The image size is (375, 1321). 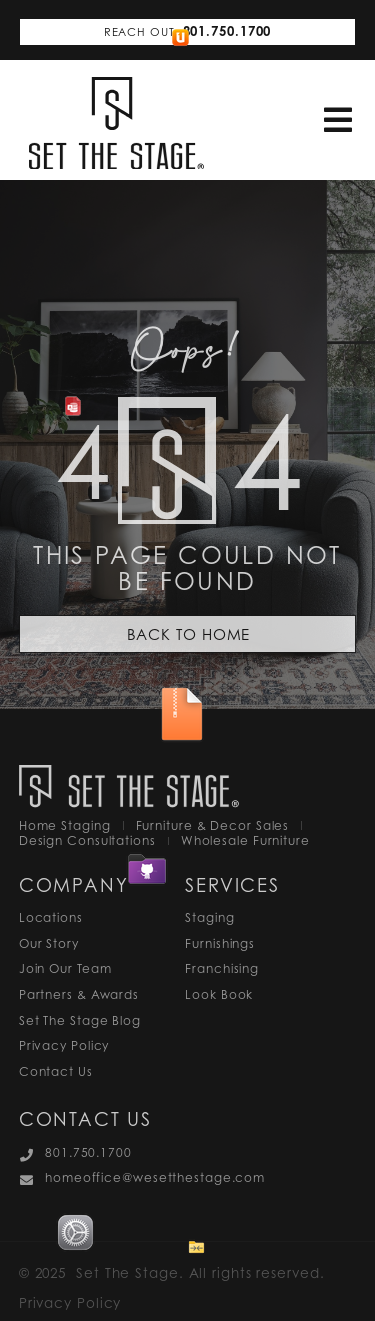 I want to click on open system settings, so click(x=75, y=1232).